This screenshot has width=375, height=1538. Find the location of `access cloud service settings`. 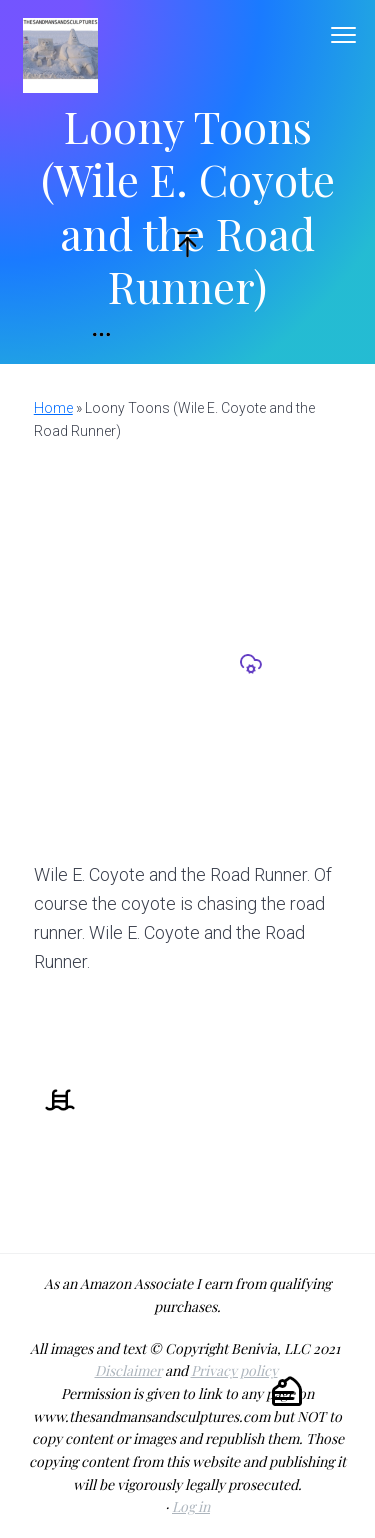

access cloud service settings is located at coordinates (251, 664).